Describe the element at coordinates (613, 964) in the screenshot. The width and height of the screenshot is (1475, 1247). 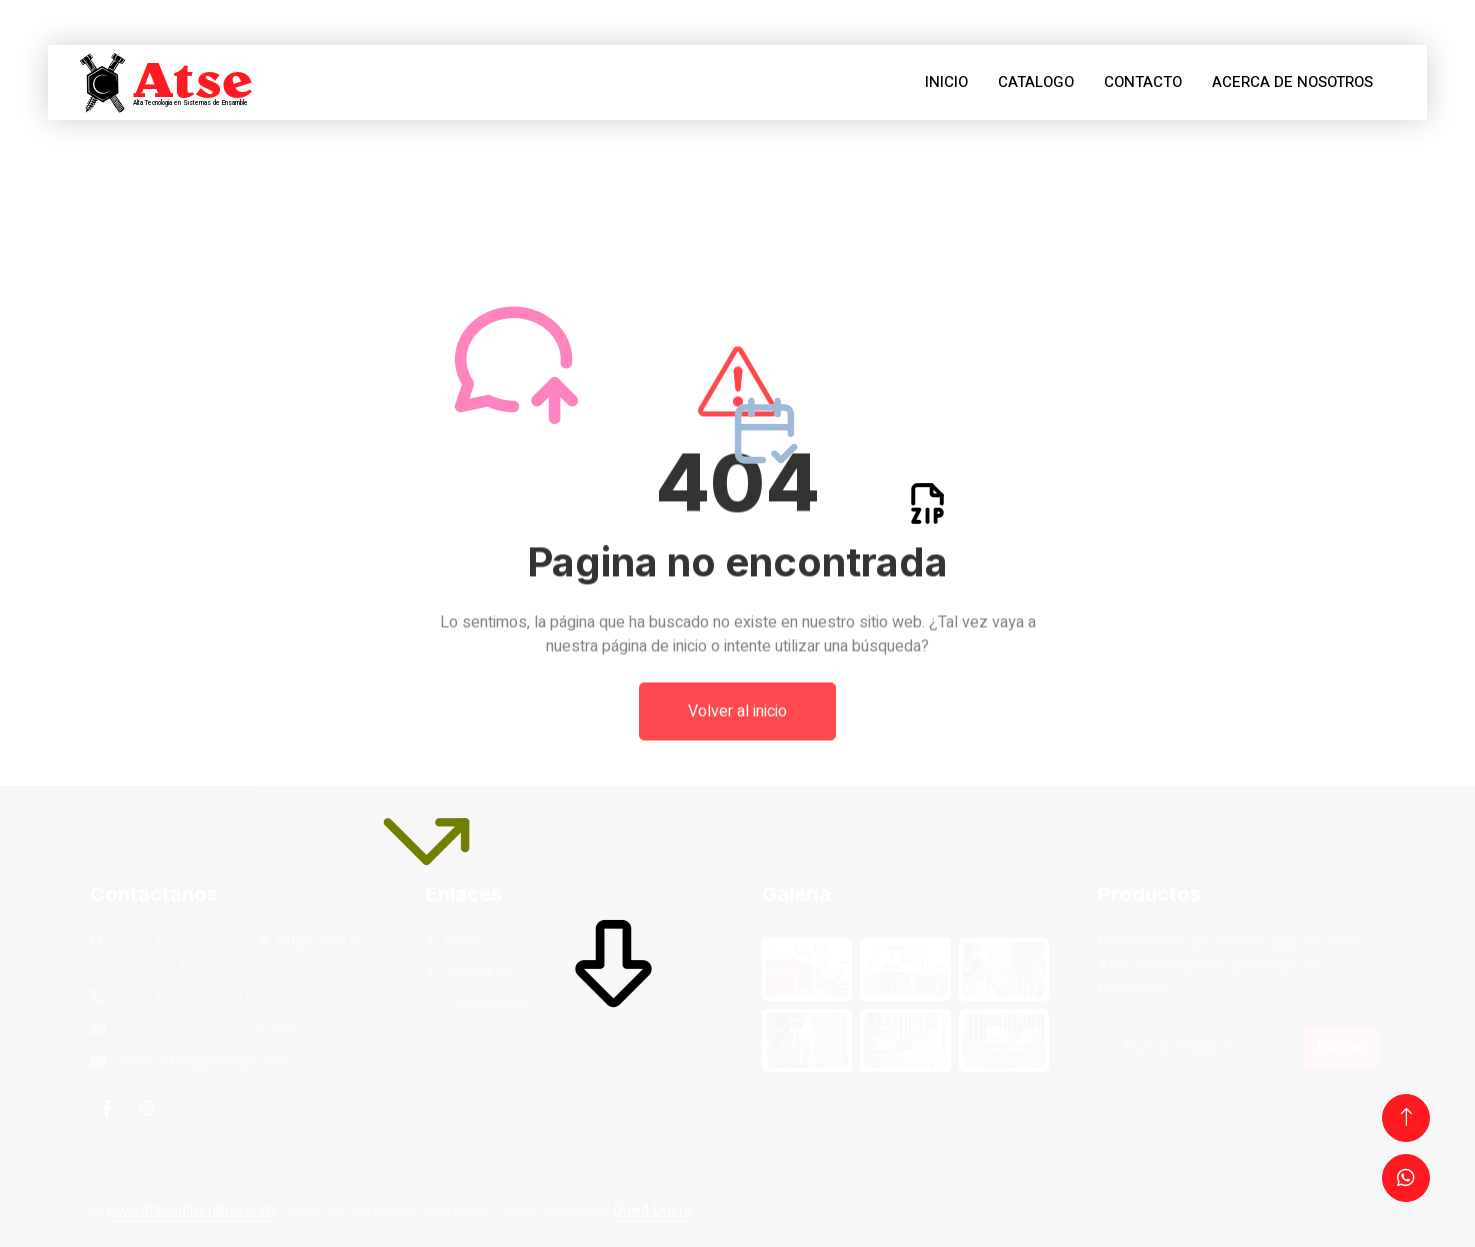
I see `download a file or content` at that location.